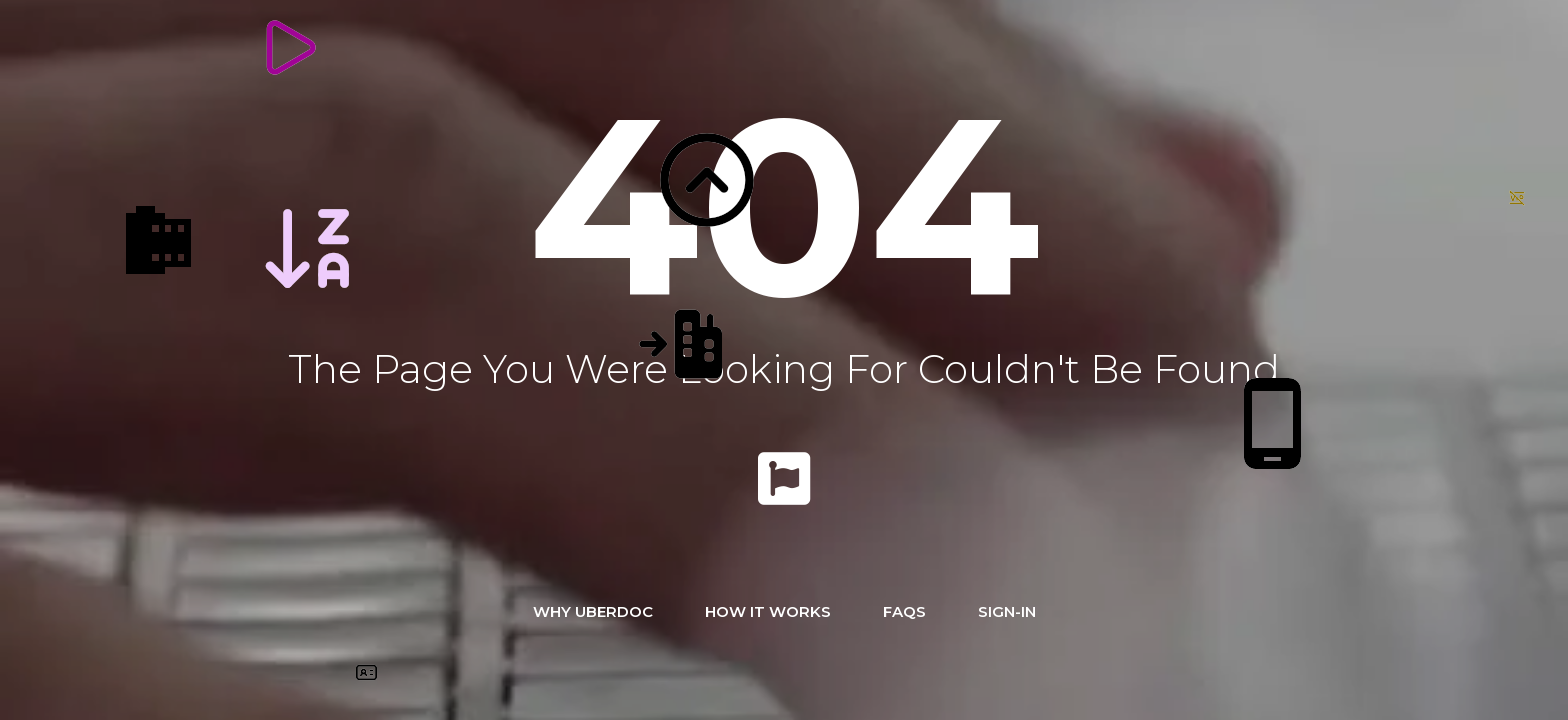 Image resolution: width=1568 pixels, height=720 pixels. What do you see at coordinates (679, 344) in the screenshot?
I see `navigate to city or urban area` at bounding box center [679, 344].